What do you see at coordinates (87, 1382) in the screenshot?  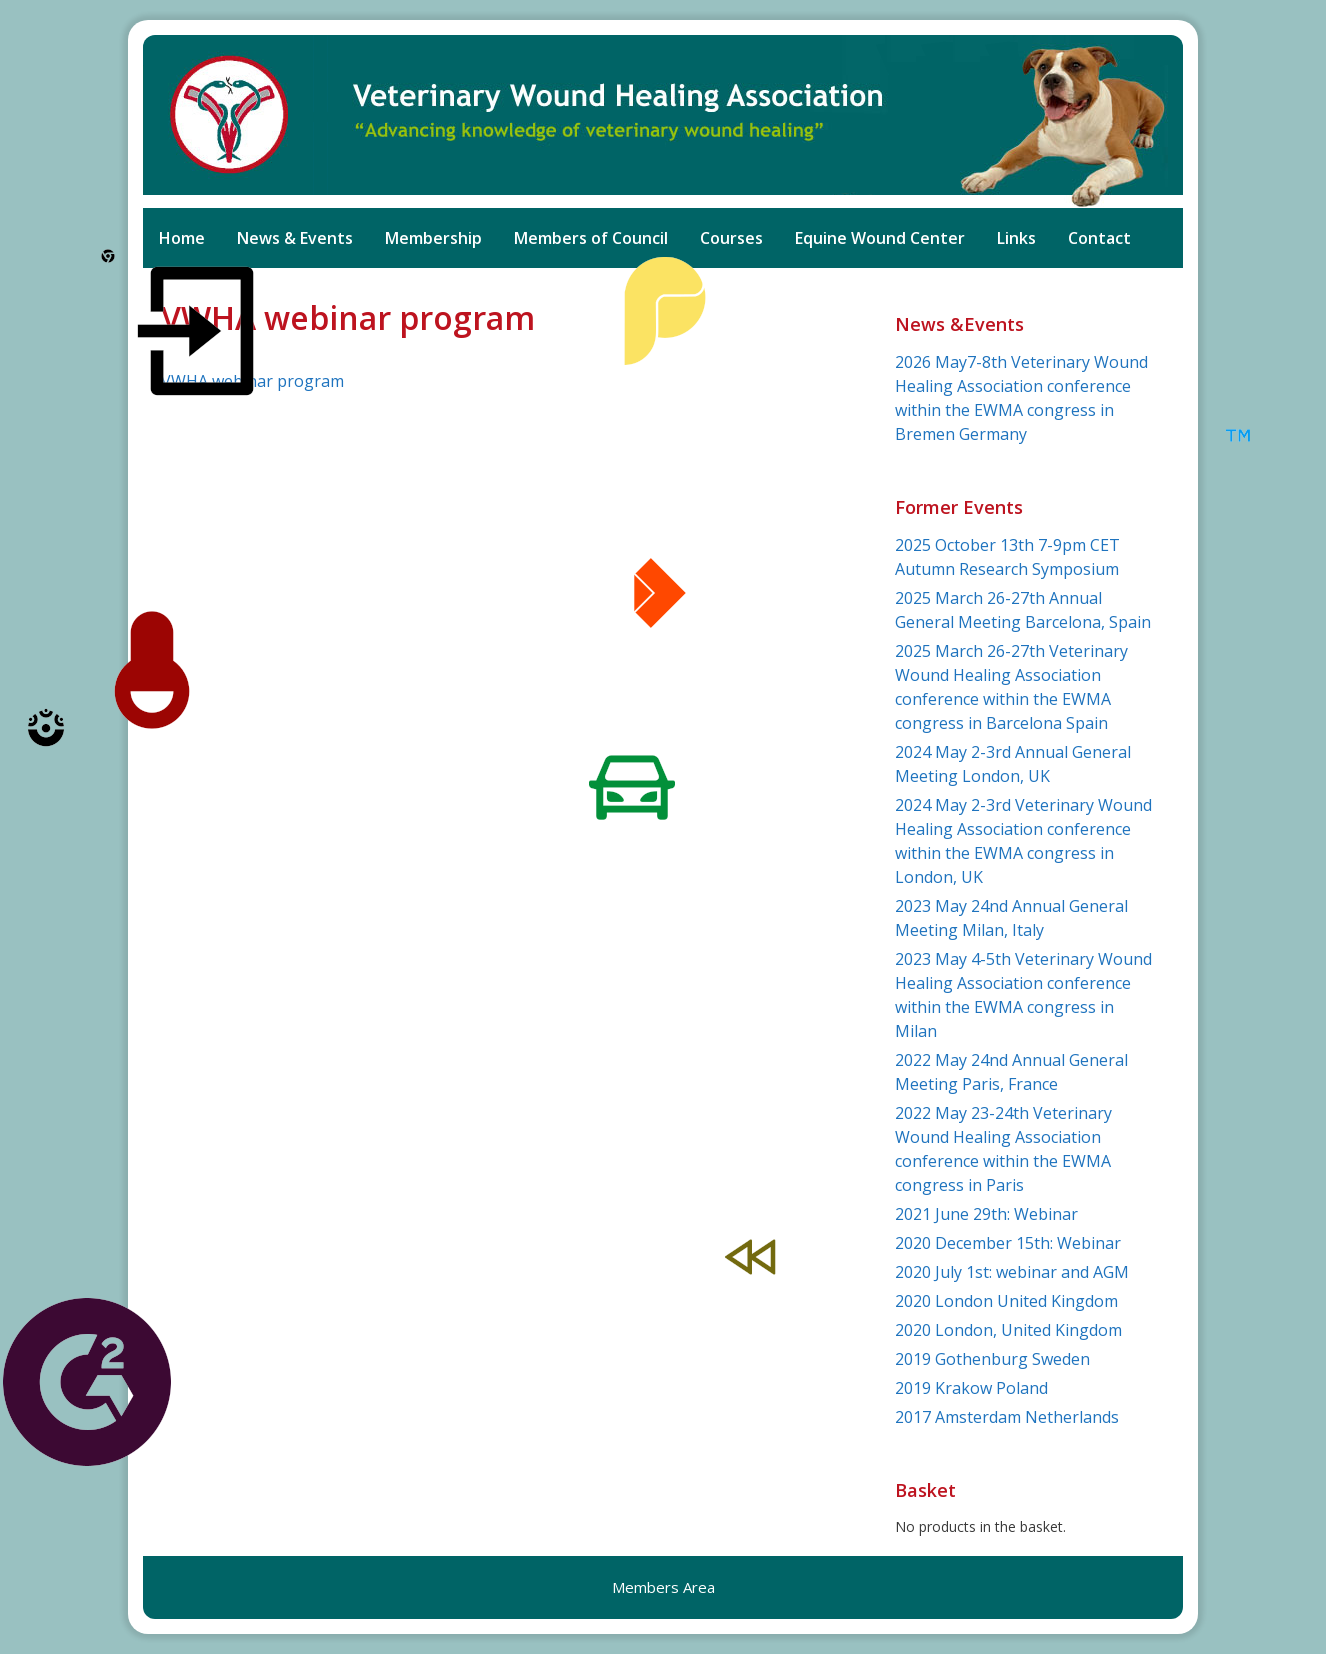 I see `view G2 reviews and ratings` at bounding box center [87, 1382].